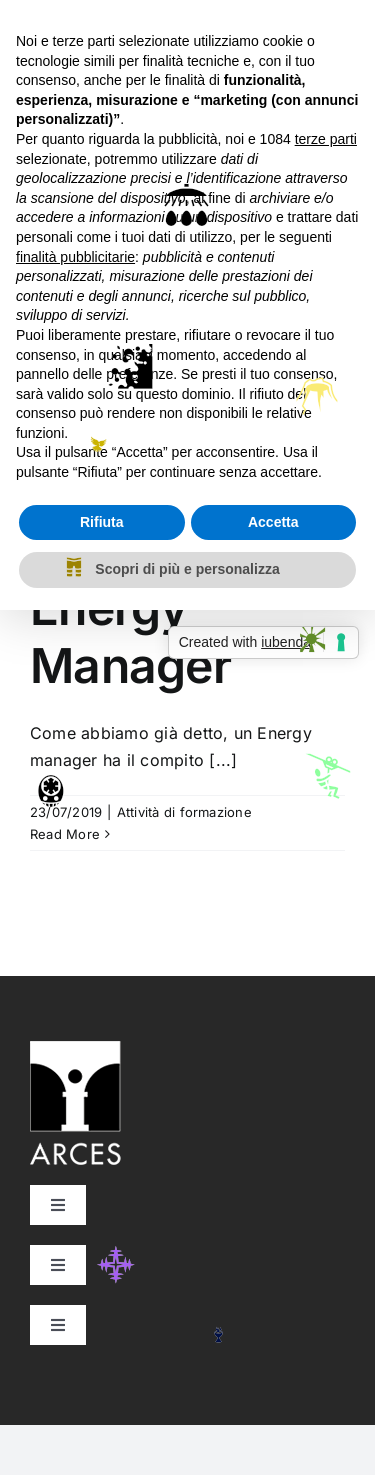 This screenshot has height=1475, width=375. I want to click on indicates an explosion or blast effect in gameplay, so click(312, 639).